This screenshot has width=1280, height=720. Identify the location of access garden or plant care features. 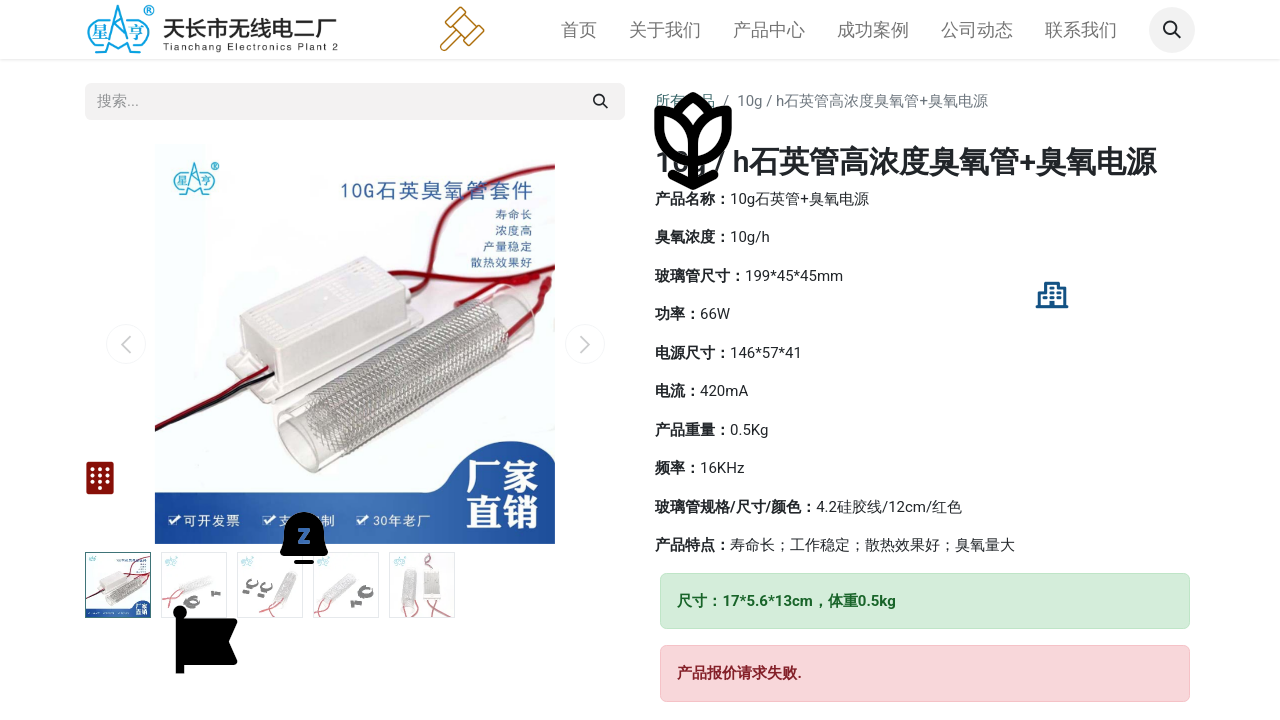
(693, 141).